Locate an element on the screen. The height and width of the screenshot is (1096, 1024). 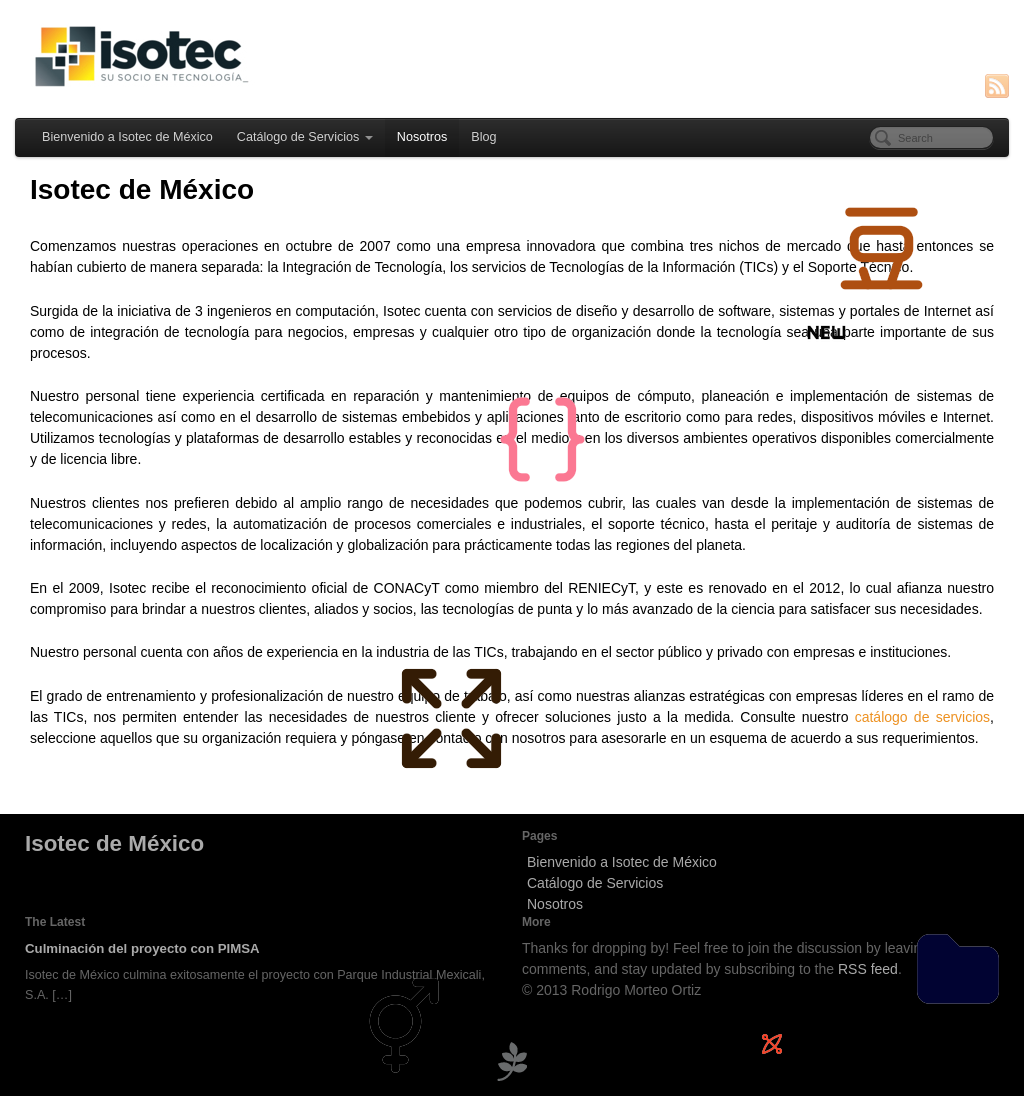
view or edit JSON data is located at coordinates (542, 439).